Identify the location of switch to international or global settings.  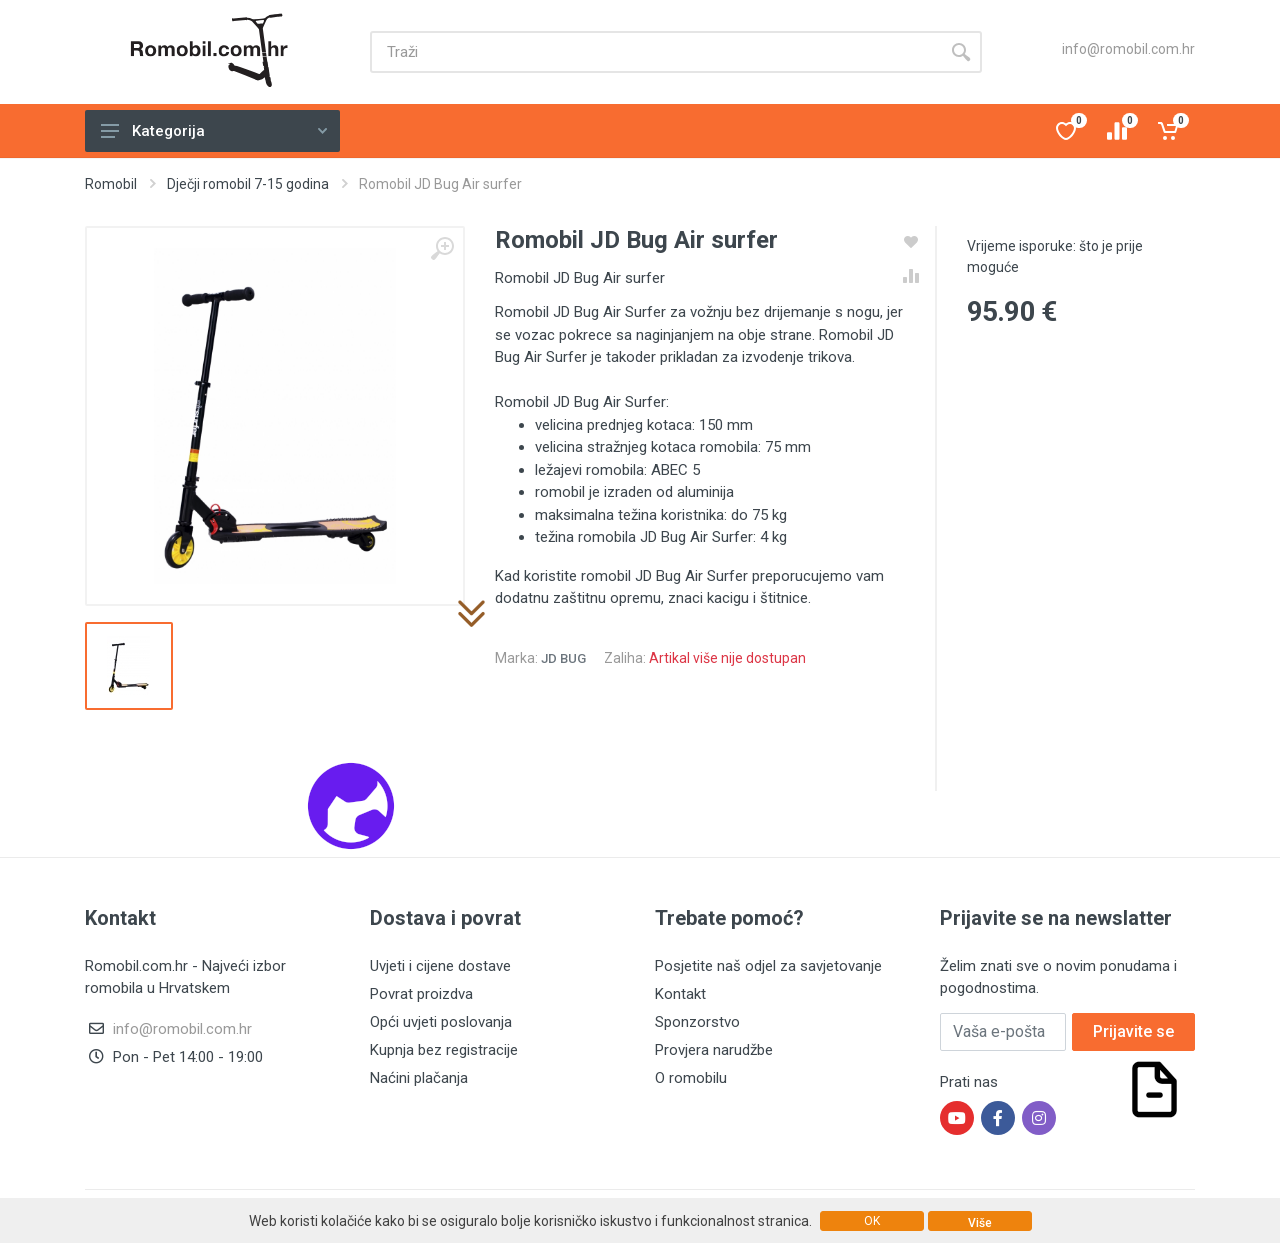
(351, 806).